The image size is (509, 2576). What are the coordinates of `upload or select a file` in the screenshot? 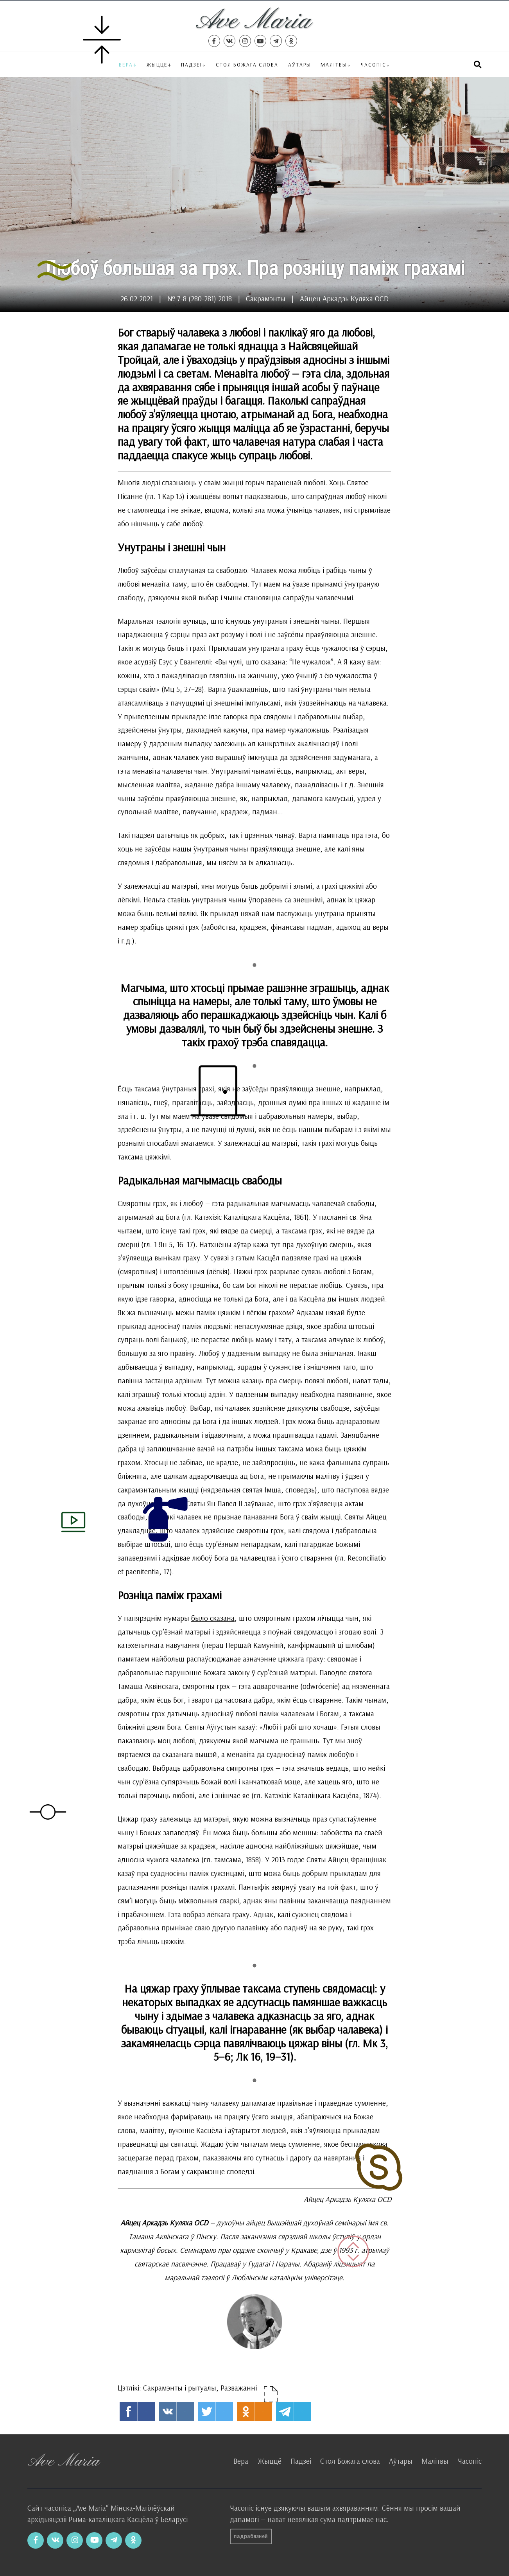 It's located at (271, 2394).